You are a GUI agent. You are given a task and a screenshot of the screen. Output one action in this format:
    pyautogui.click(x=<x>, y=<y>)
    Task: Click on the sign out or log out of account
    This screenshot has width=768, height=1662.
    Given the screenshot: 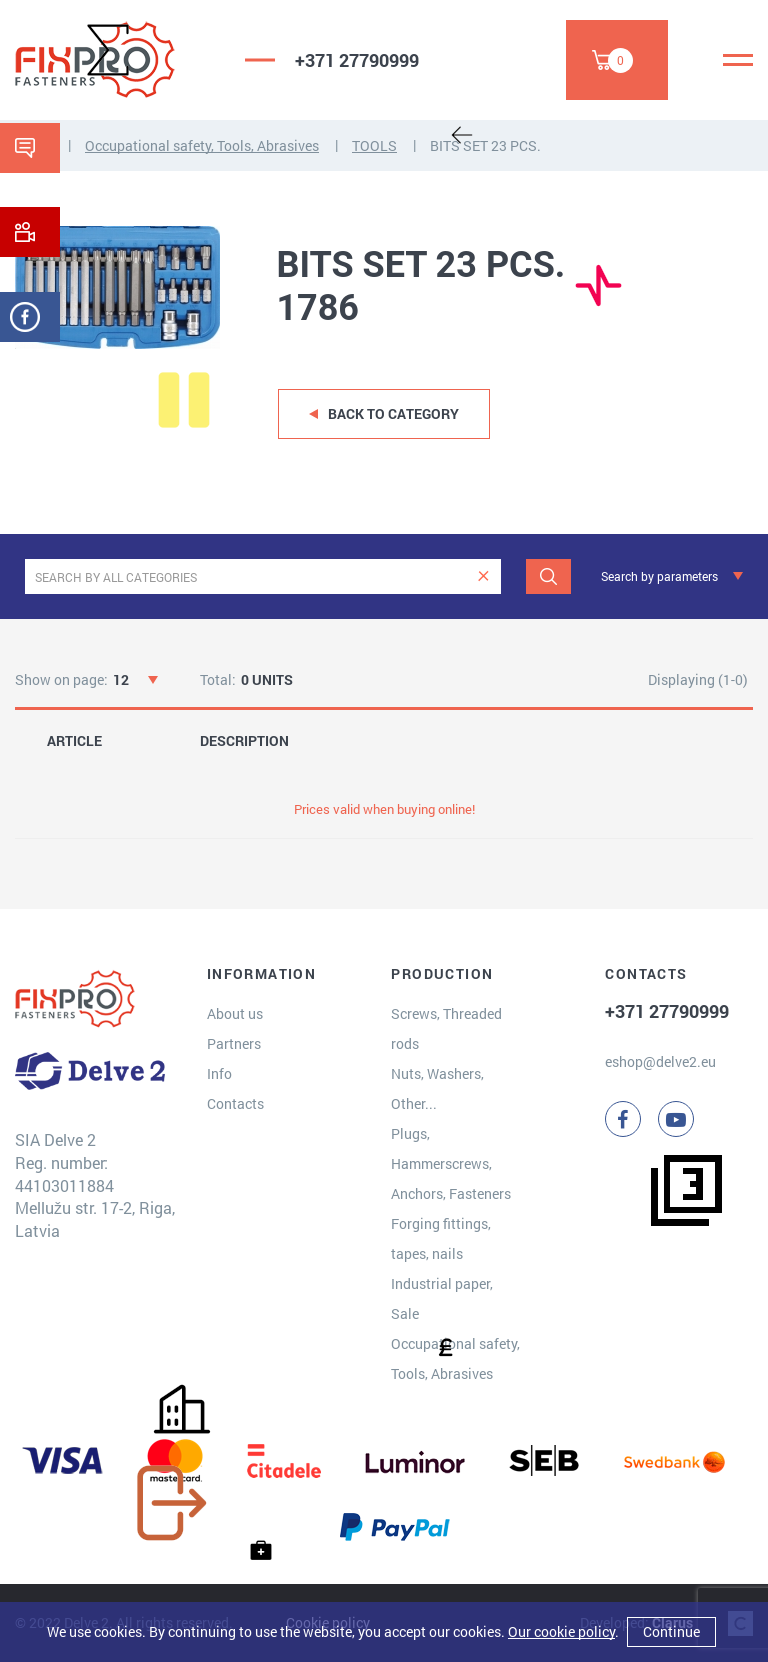 What is the action you would take?
    pyautogui.click(x=166, y=1503)
    